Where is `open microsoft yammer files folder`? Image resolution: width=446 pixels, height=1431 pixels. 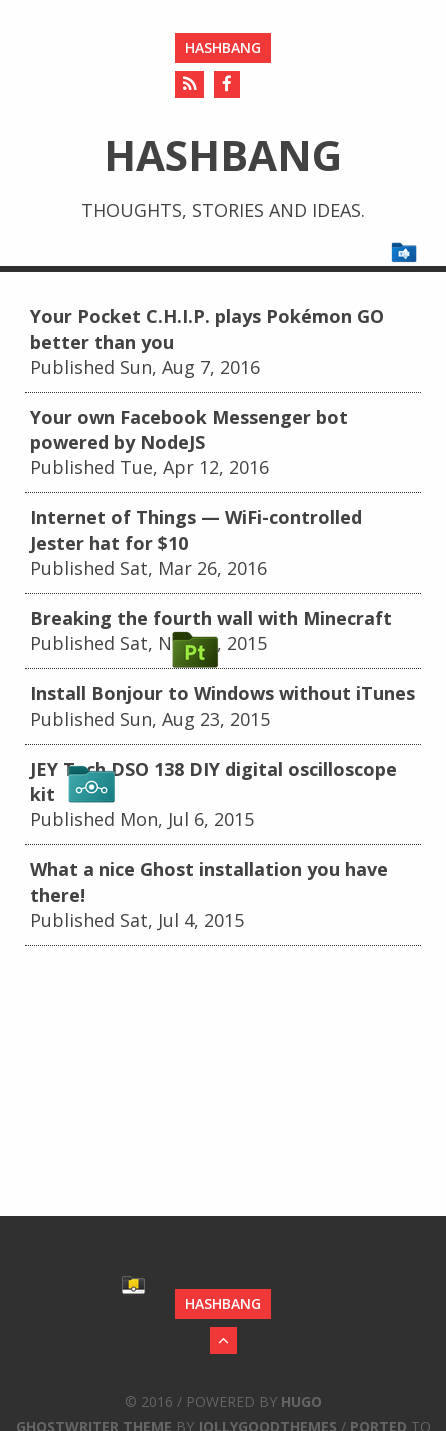
open microsoft yammer files folder is located at coordinates (404, 253).